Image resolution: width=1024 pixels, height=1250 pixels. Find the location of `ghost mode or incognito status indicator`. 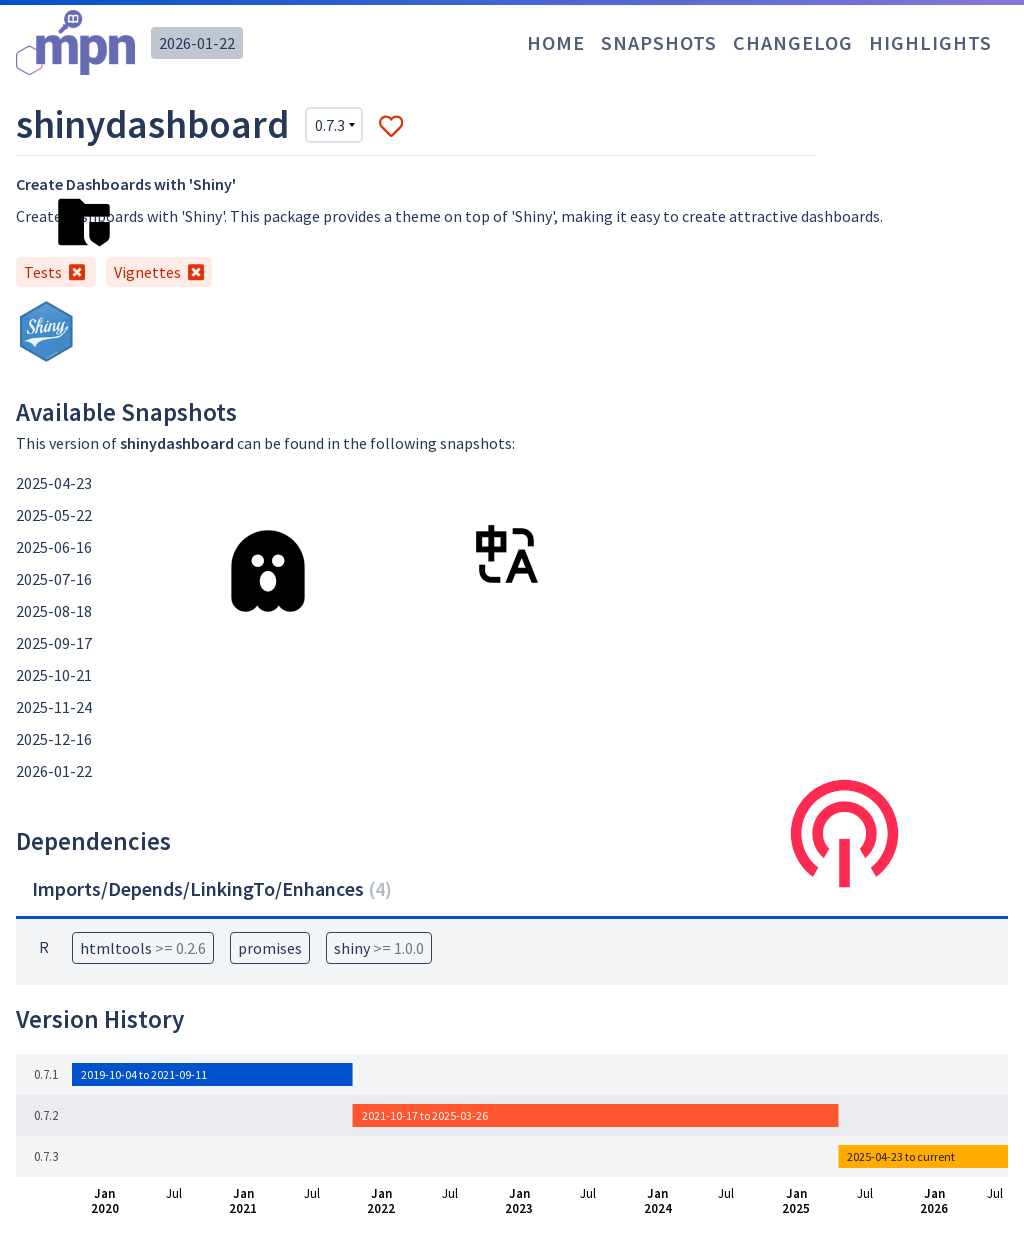

ghost mode or incognito status indicator is located at coordinates (268, 571).